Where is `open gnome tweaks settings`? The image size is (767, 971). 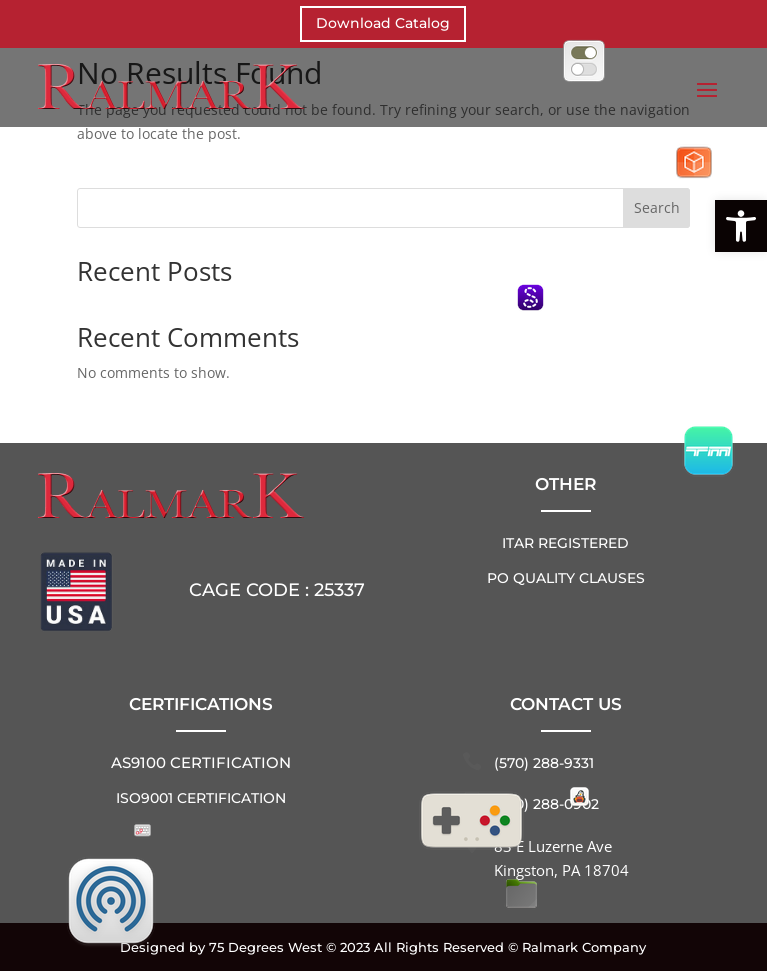
open gnome tweaks settings is located at coordinates (584, 61).